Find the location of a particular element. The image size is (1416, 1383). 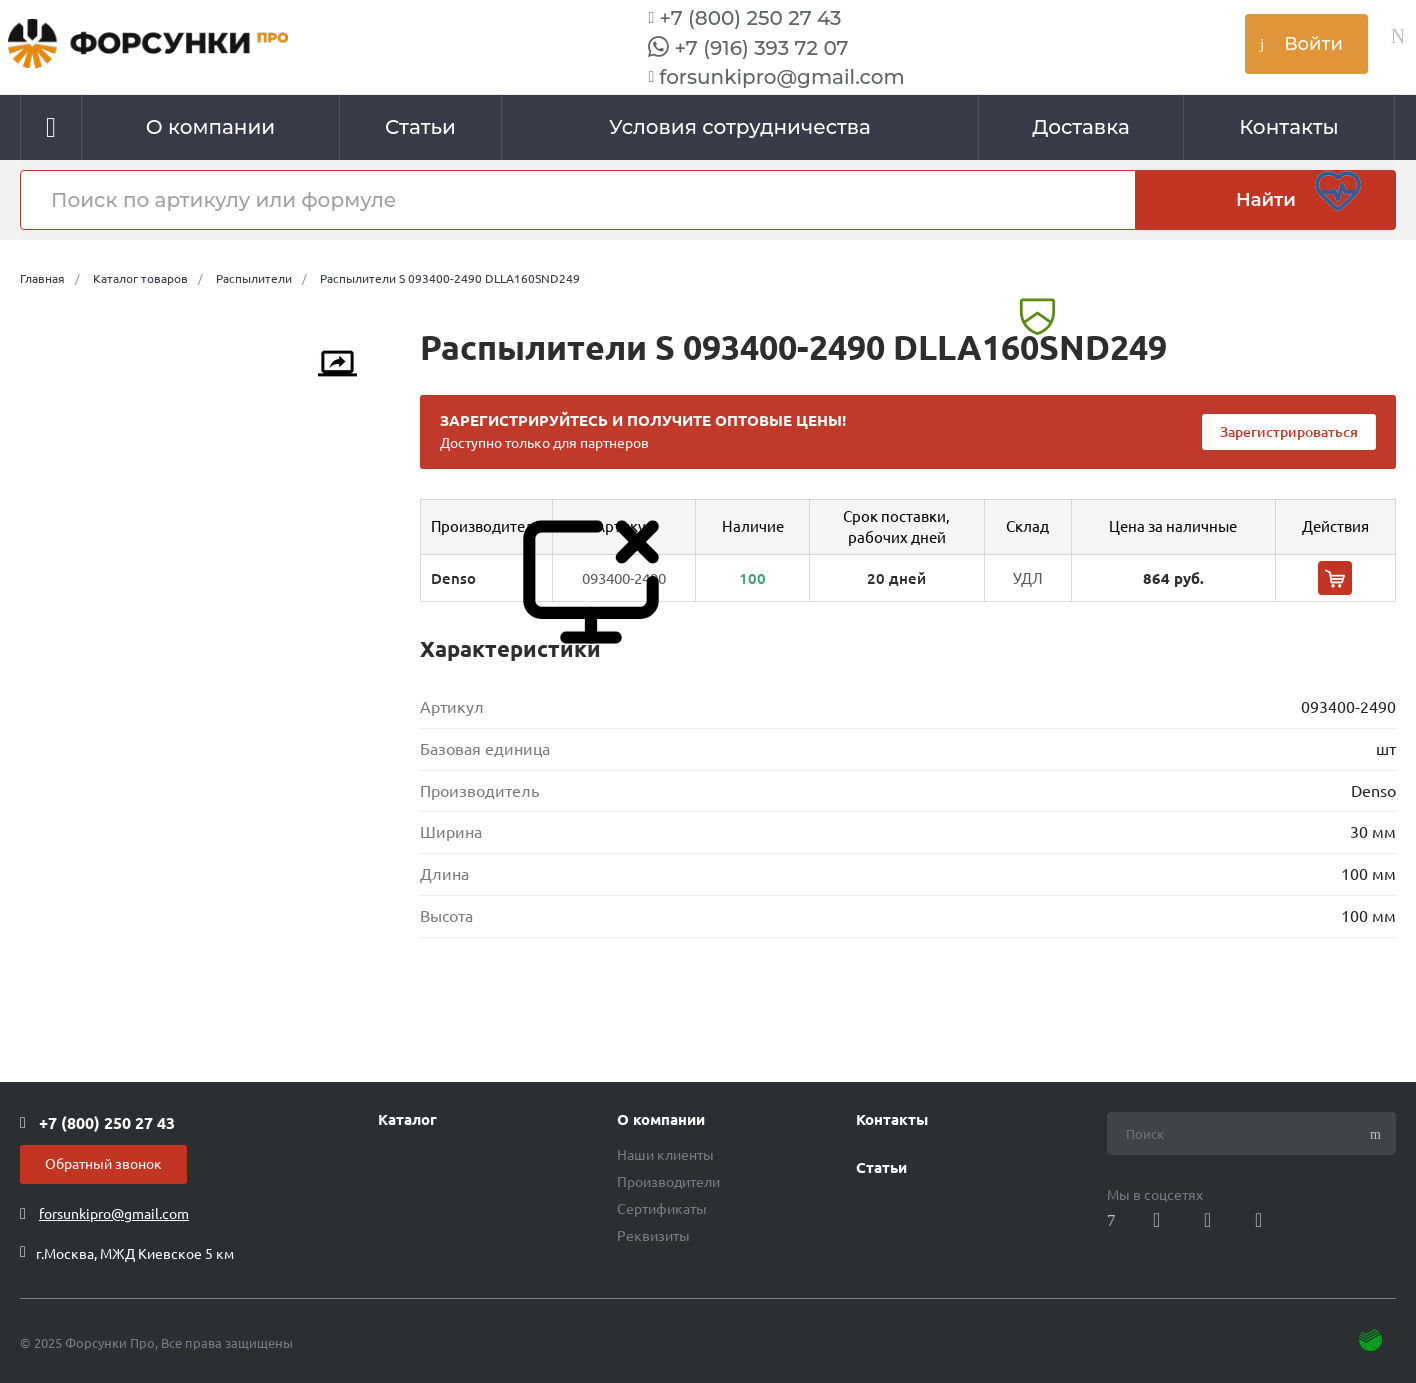

access security or protection settings is located at coordinates (1037, 314).